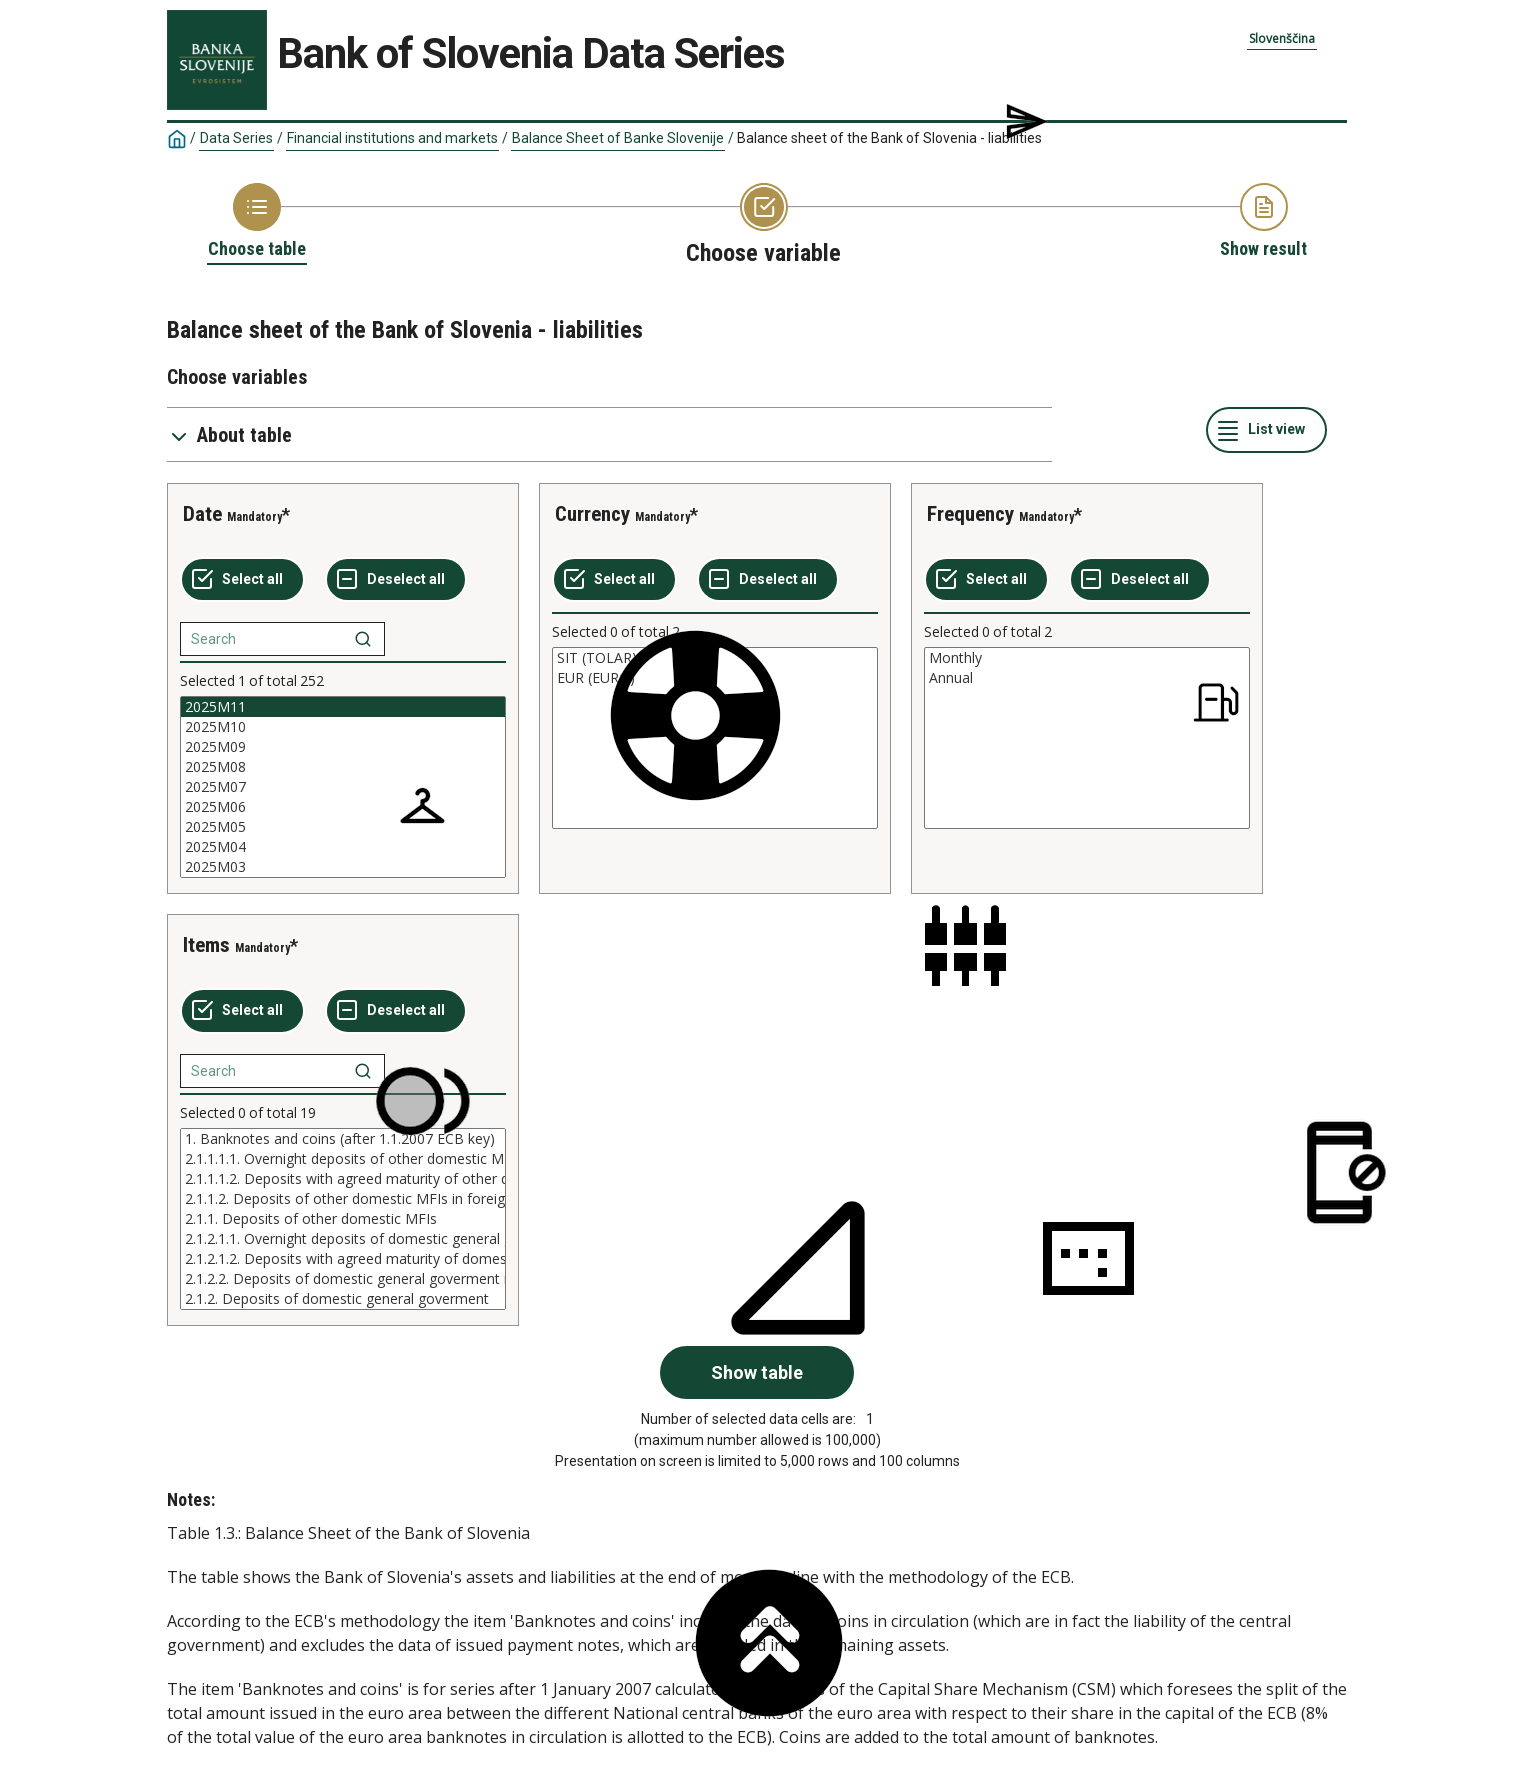 The image size is (1514, 1769). Describe the element at coordinates (965, 945) in the screenshot. I see `configure audio/video input connections` at that location.